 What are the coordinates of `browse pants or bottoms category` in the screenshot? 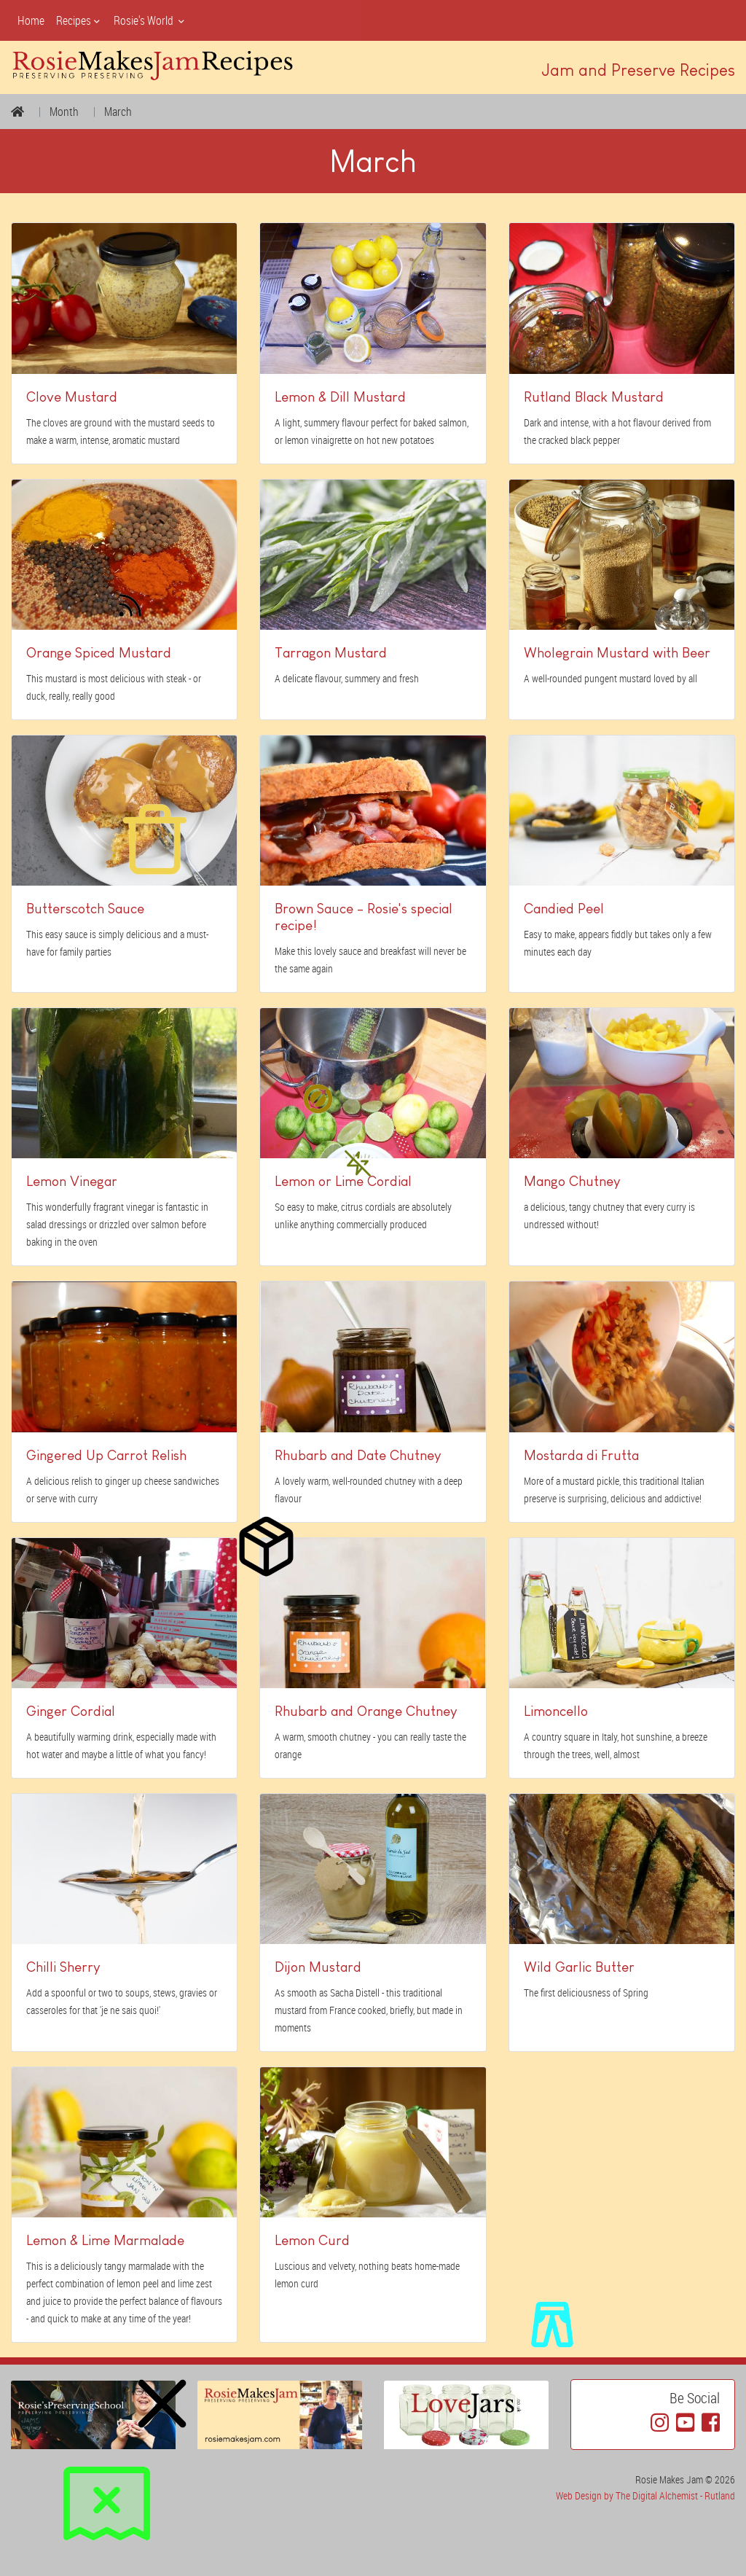 It's located at (552, 2325).